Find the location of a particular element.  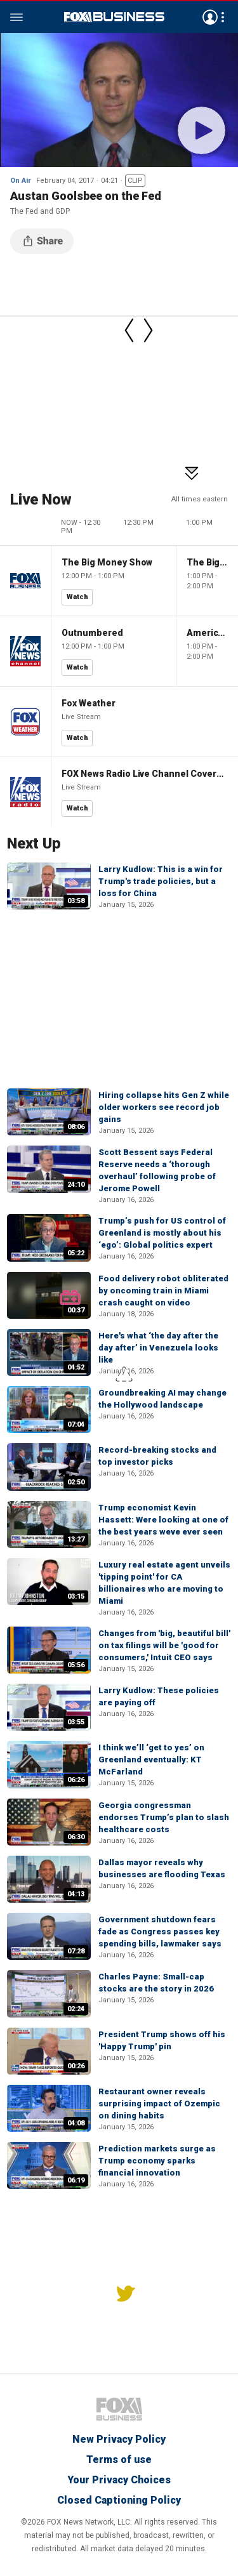

view or edit source code is located at coordinates (138, 330).